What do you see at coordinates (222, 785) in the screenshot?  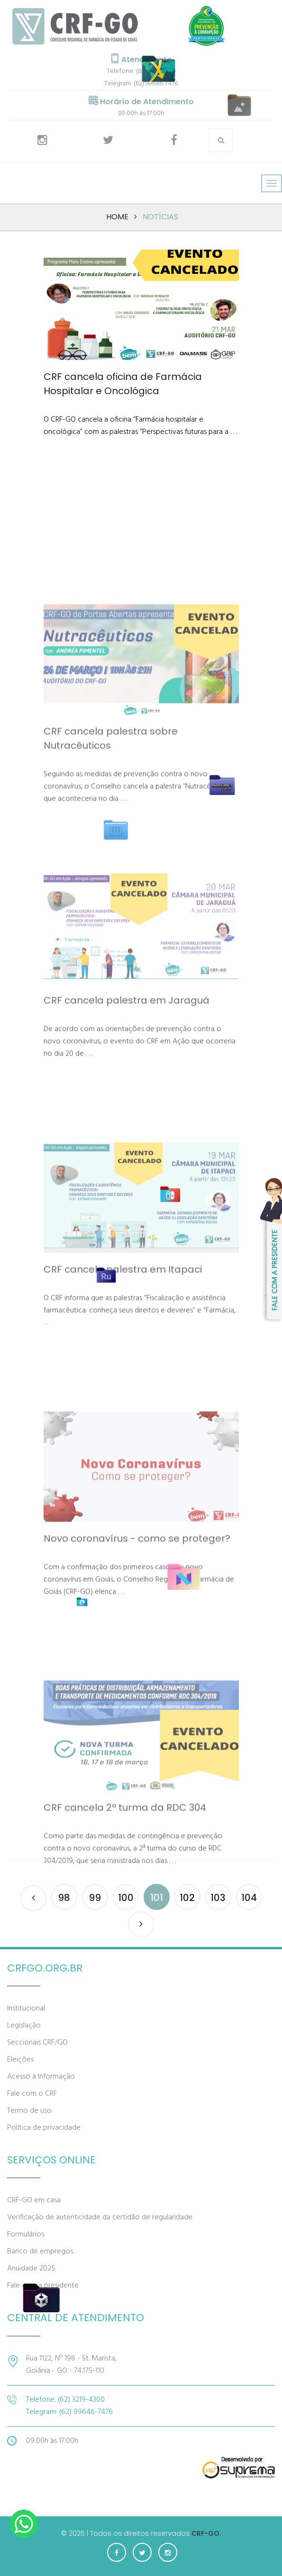 I see `open minecraft studio project folder` at bounding box center [222, 785].